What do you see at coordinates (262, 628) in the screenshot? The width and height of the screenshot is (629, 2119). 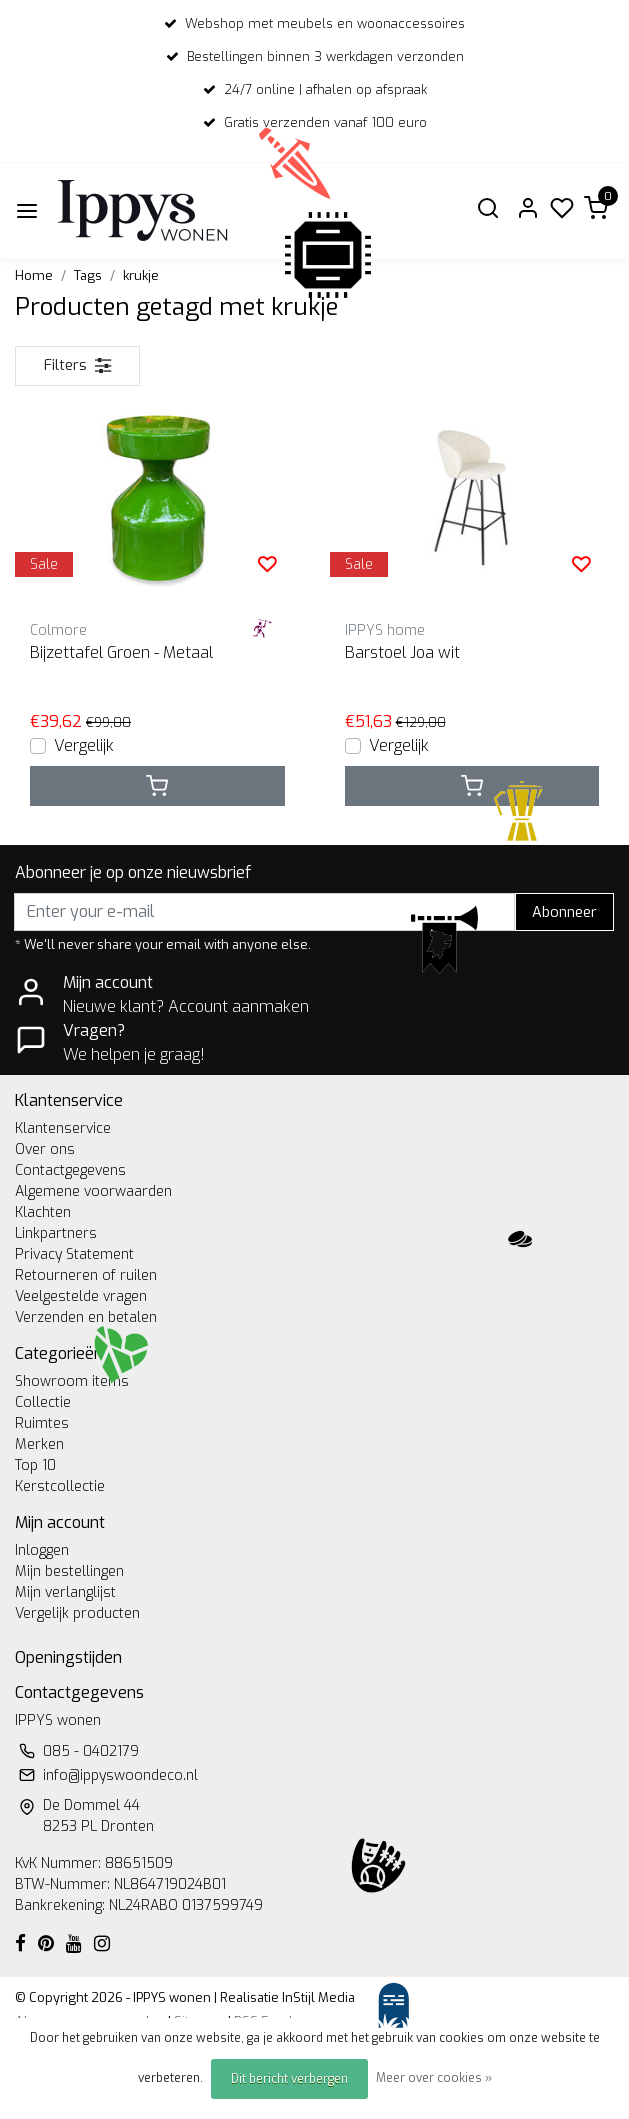 I see `select caveman character class` at bounding box center [262, 628].